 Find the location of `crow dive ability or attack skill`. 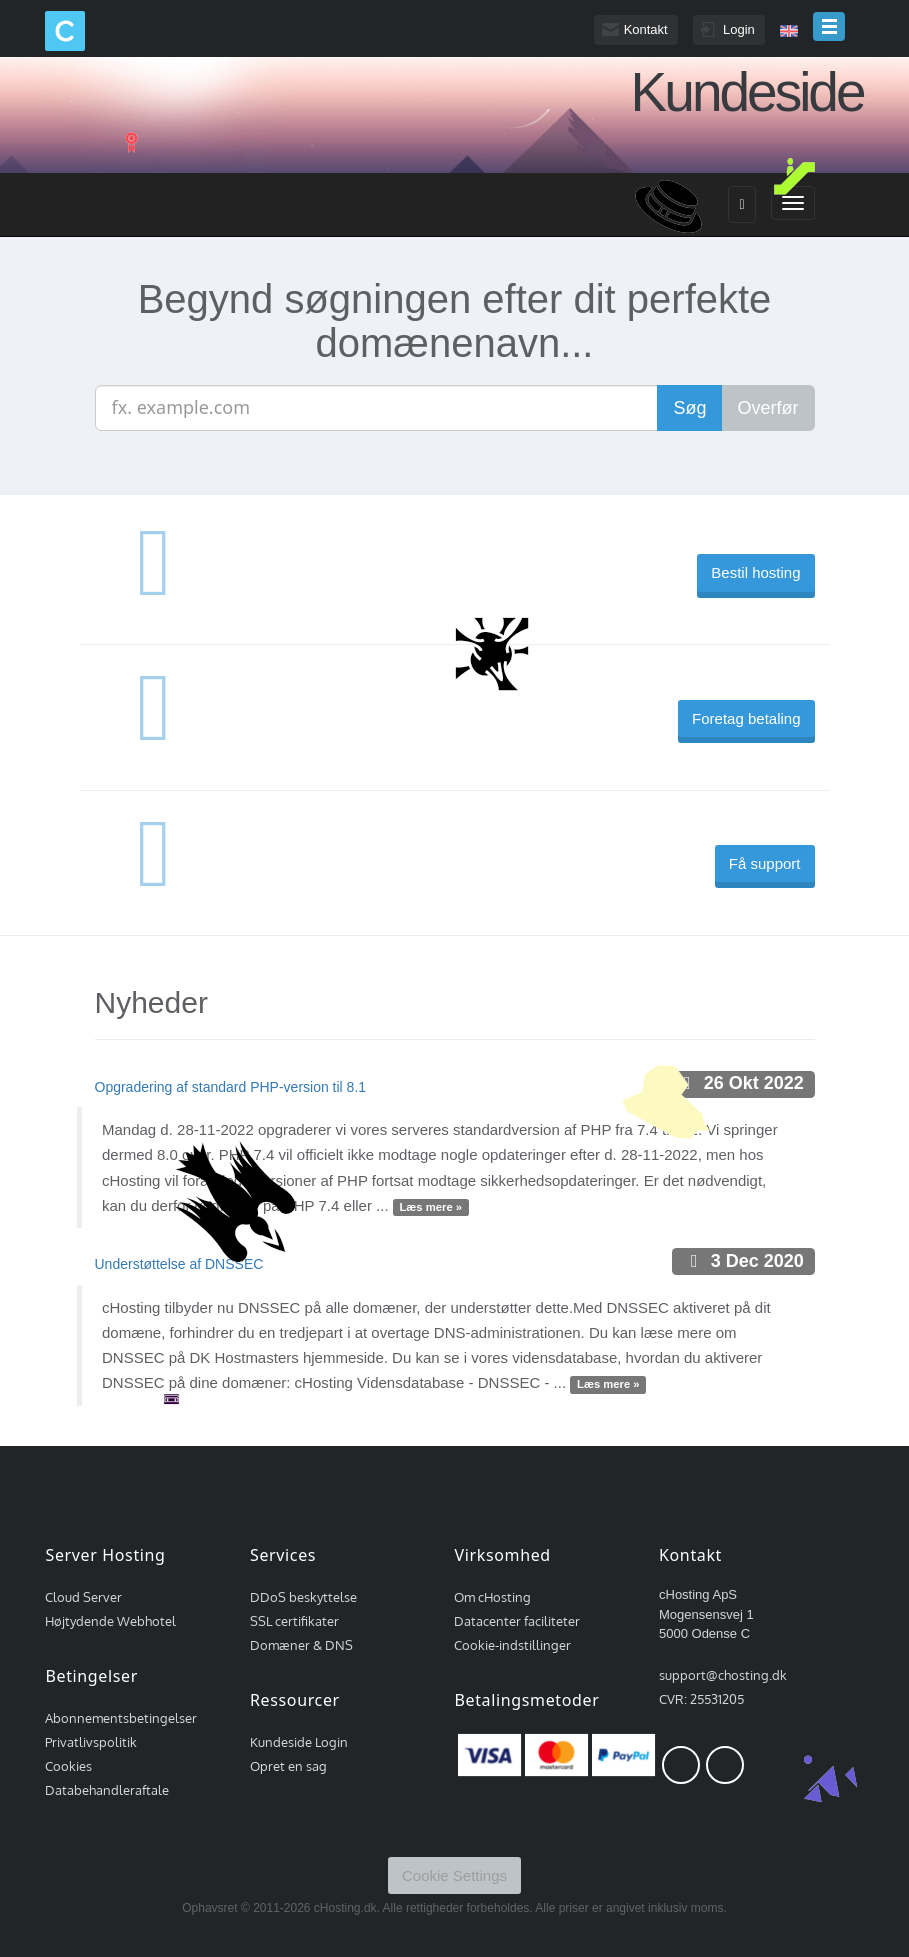

crow dive ability or attack skill is located at coordinates (236, 1202).